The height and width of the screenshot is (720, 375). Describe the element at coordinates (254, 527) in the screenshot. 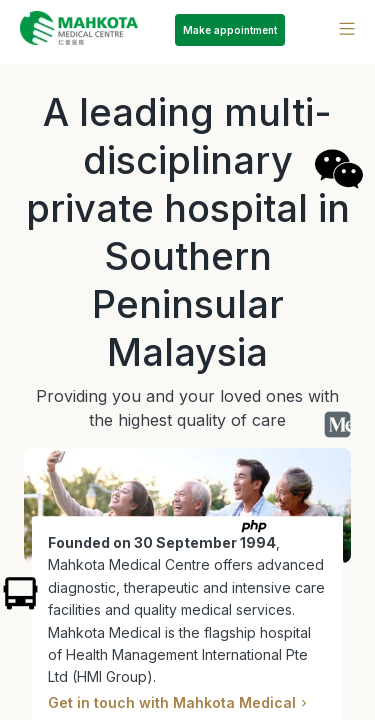

I see `indicates PHP programming language` at that location.